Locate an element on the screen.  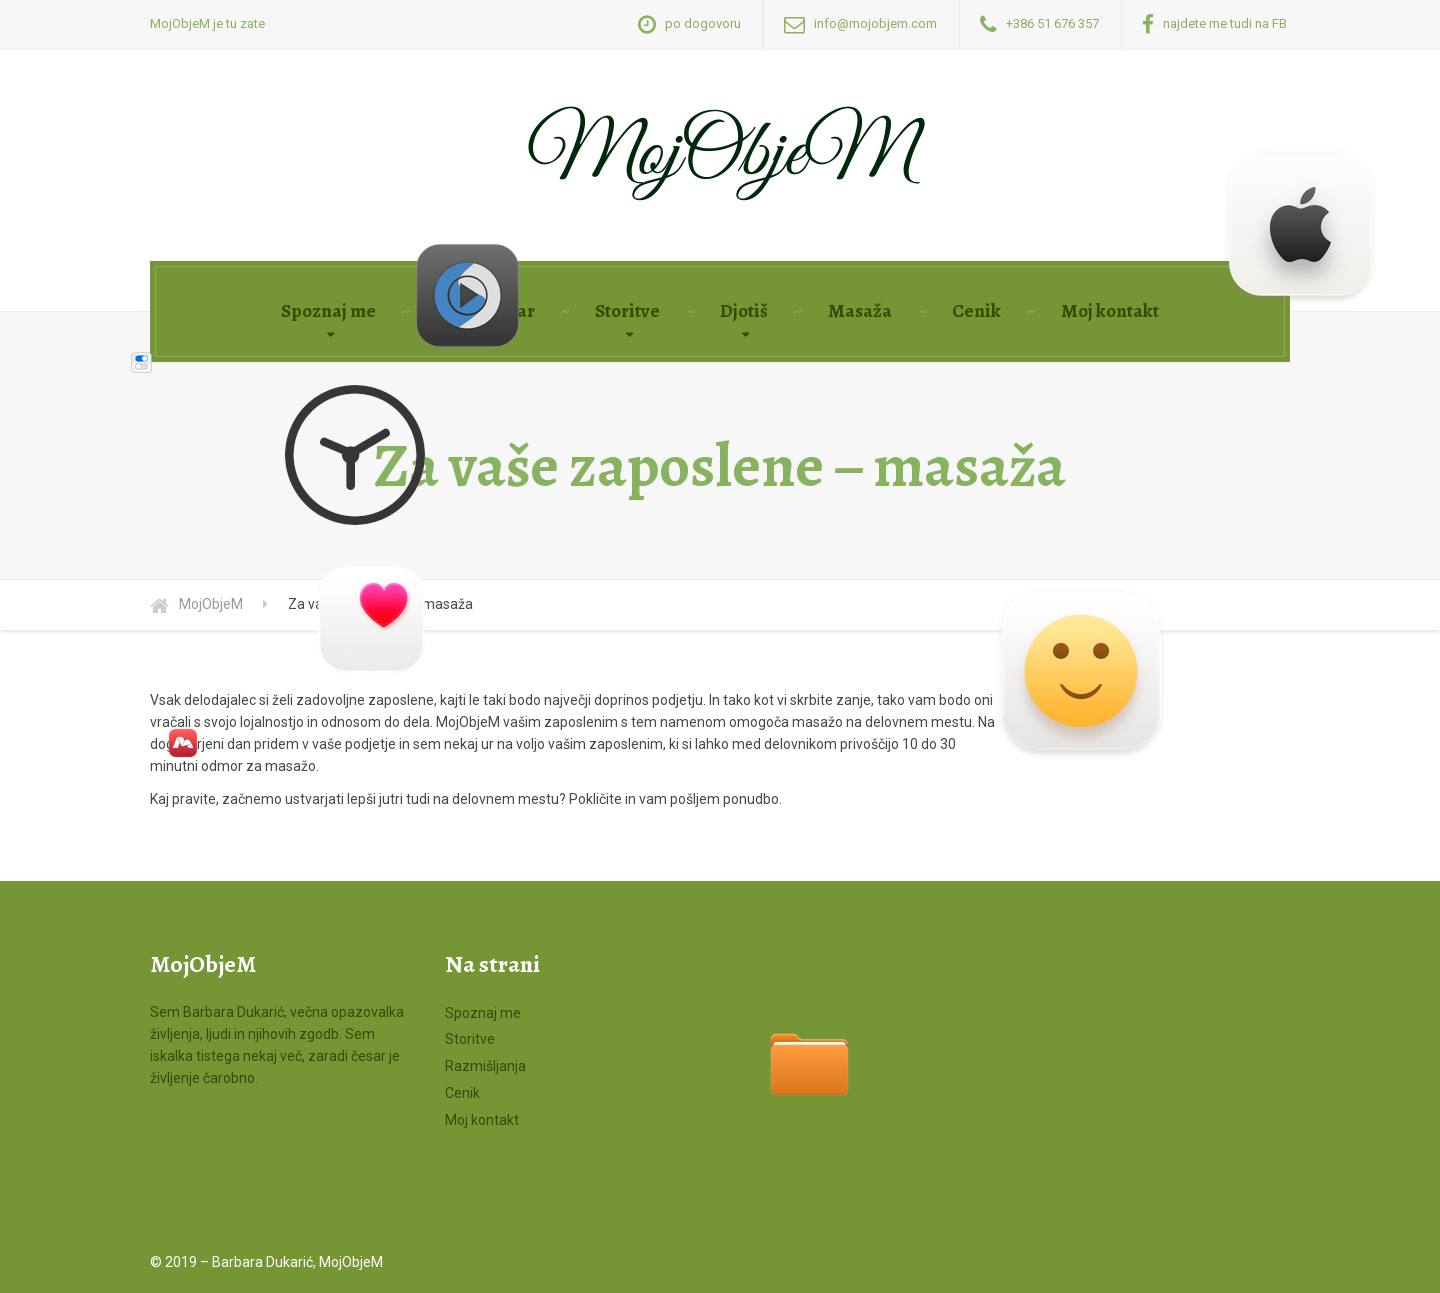
open openshot video editor is located at coordinates (467, 295).